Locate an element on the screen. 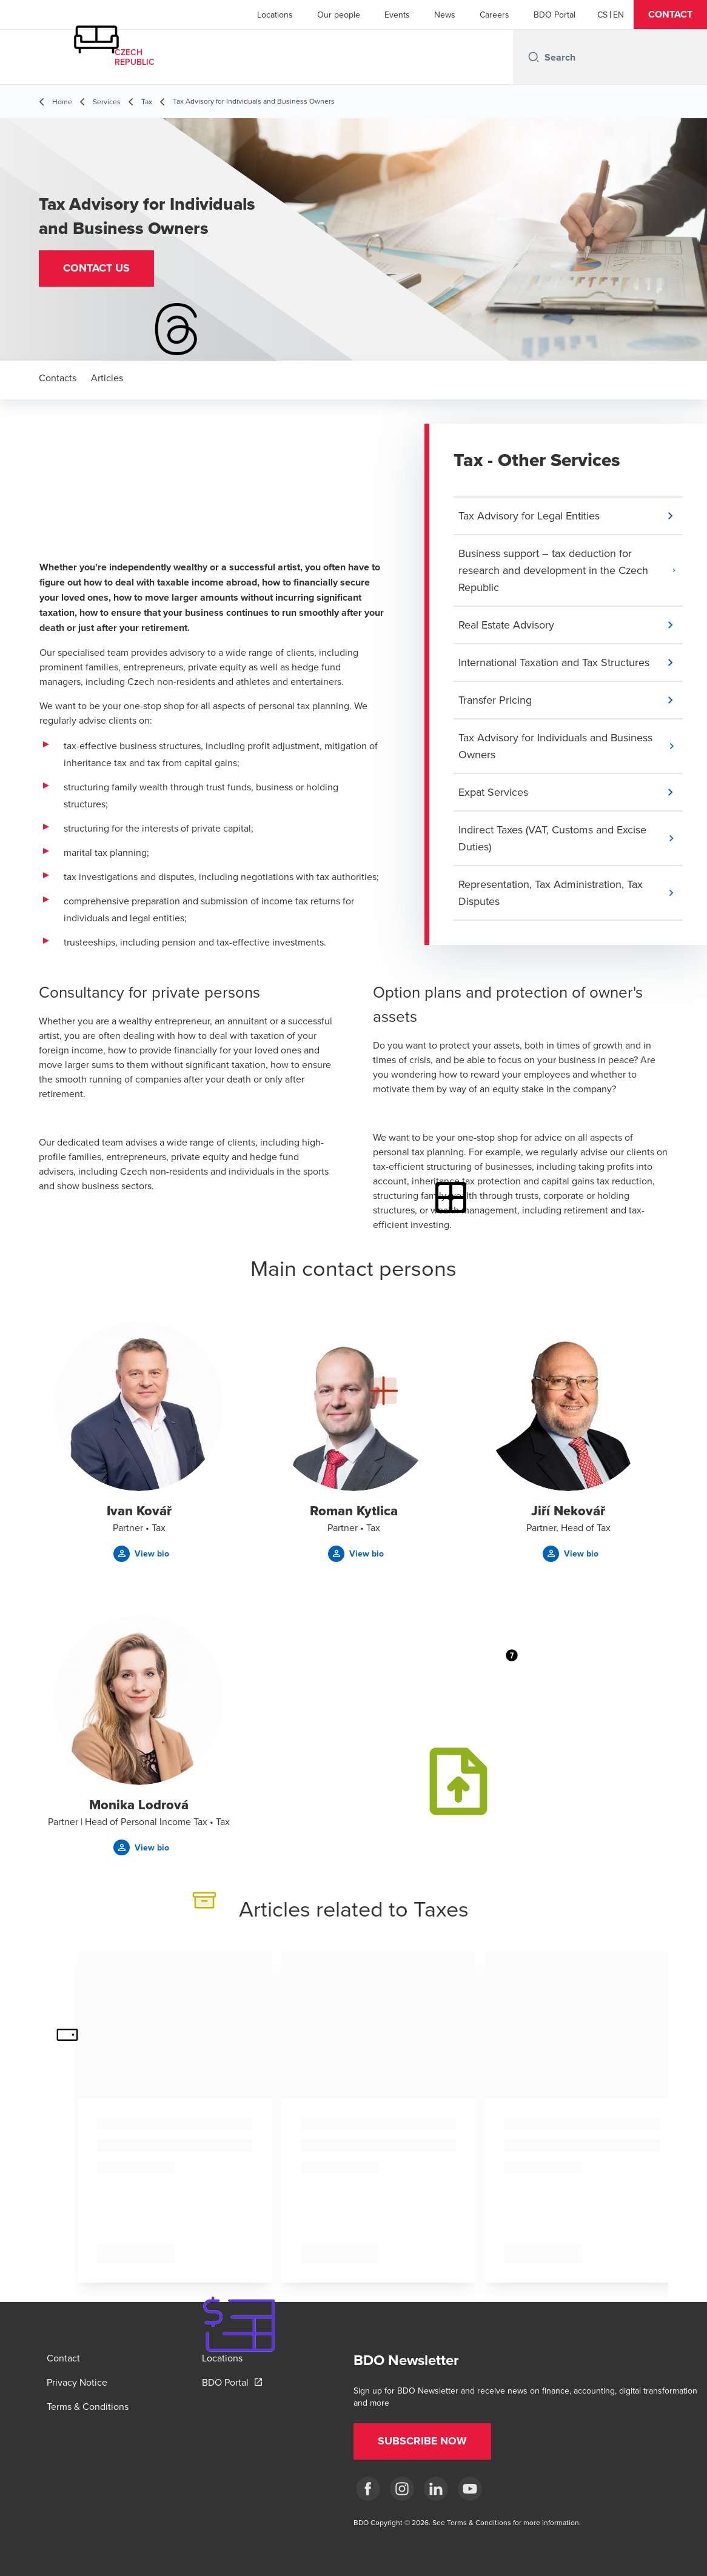 The width and height of the screenshot is (707, 2576). access storage or drive settings is located at coordinates (67, 2035).